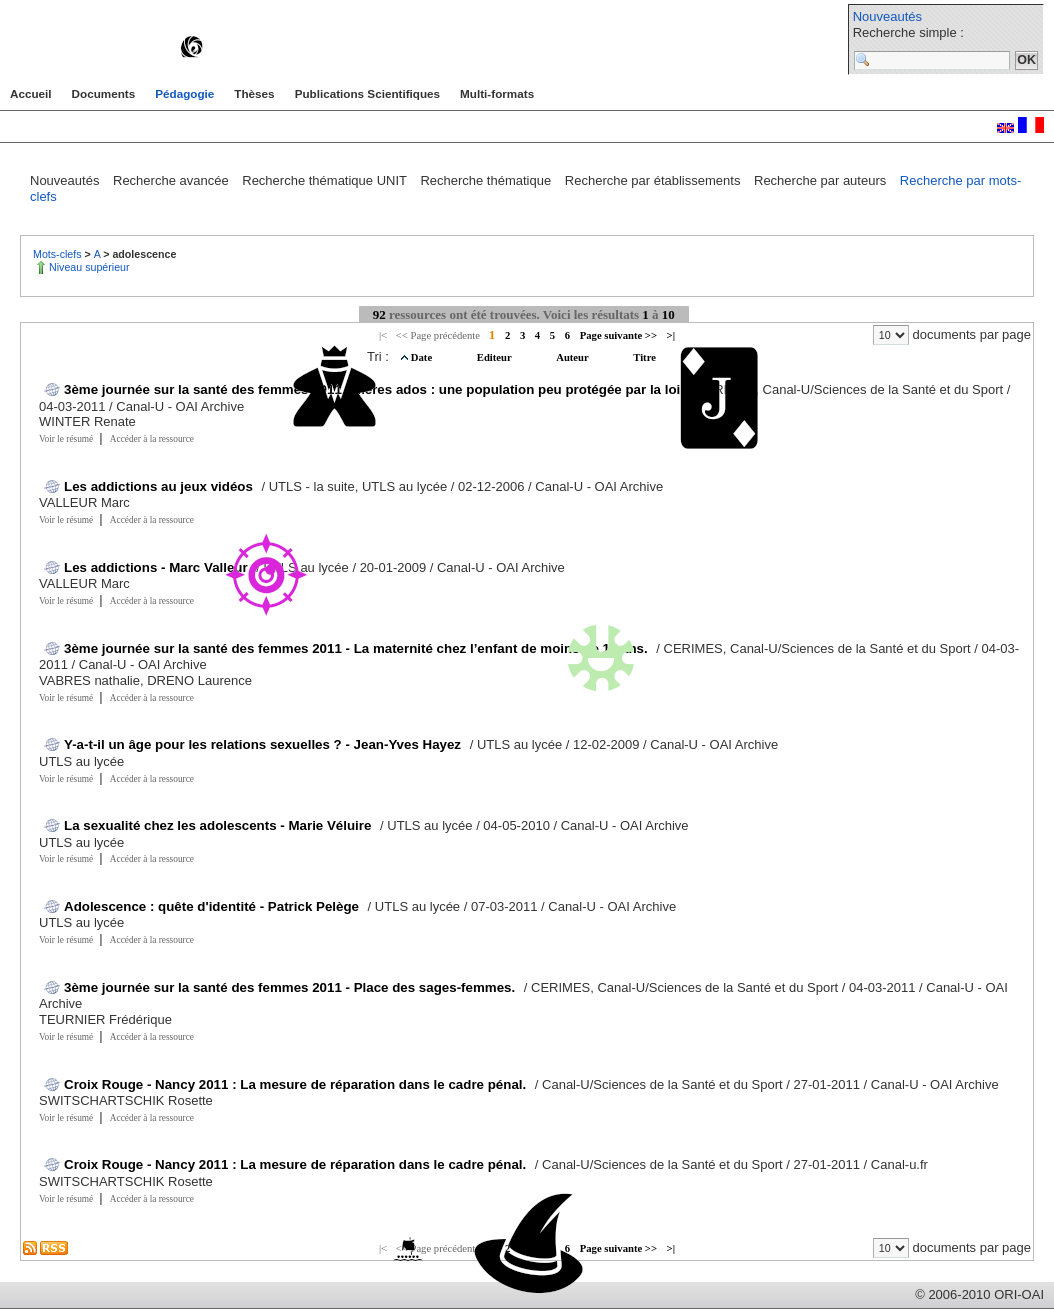 This screenshot has width=1054, height=1309. Describe the element at coordinates (408, 1249) in the screenshot. I see `water transportation or rafting activity` at that location.